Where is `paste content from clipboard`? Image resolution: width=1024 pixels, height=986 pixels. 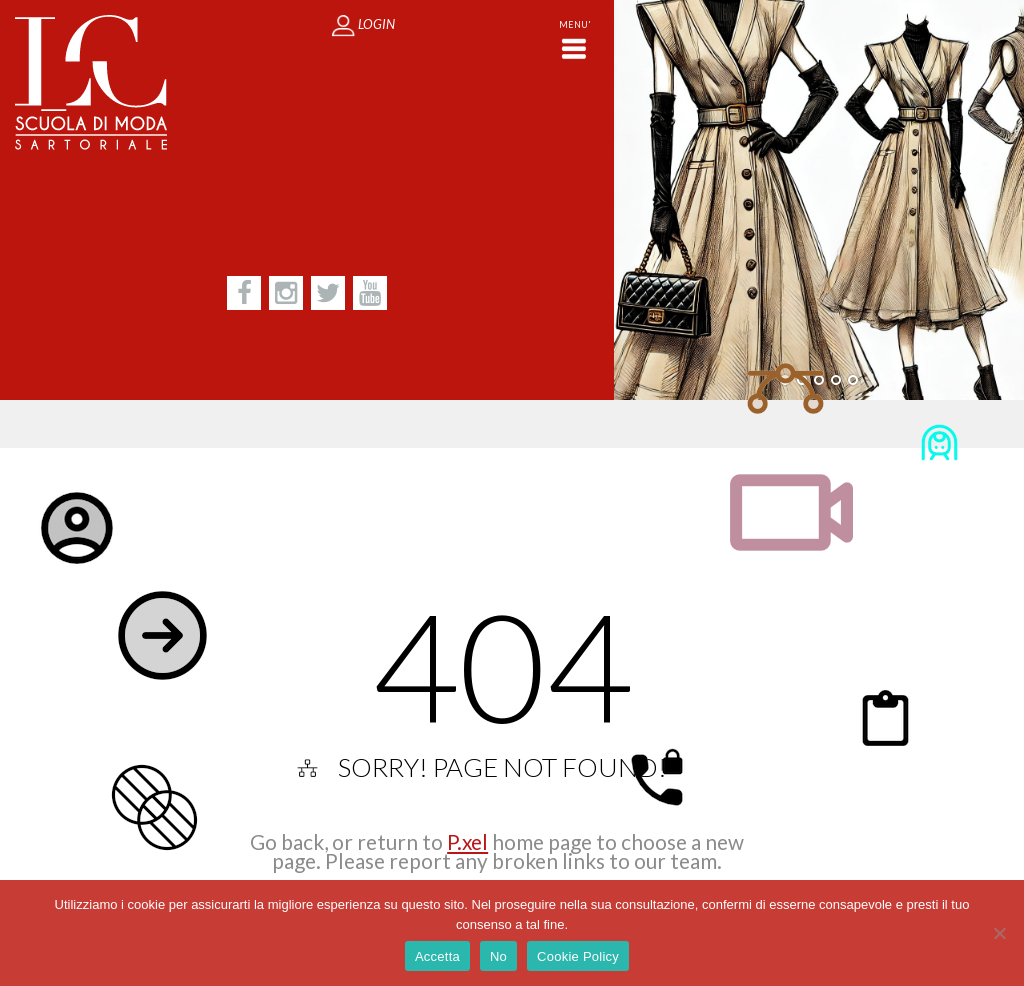 paste content from clipboard is located at coordinates (885, 720).